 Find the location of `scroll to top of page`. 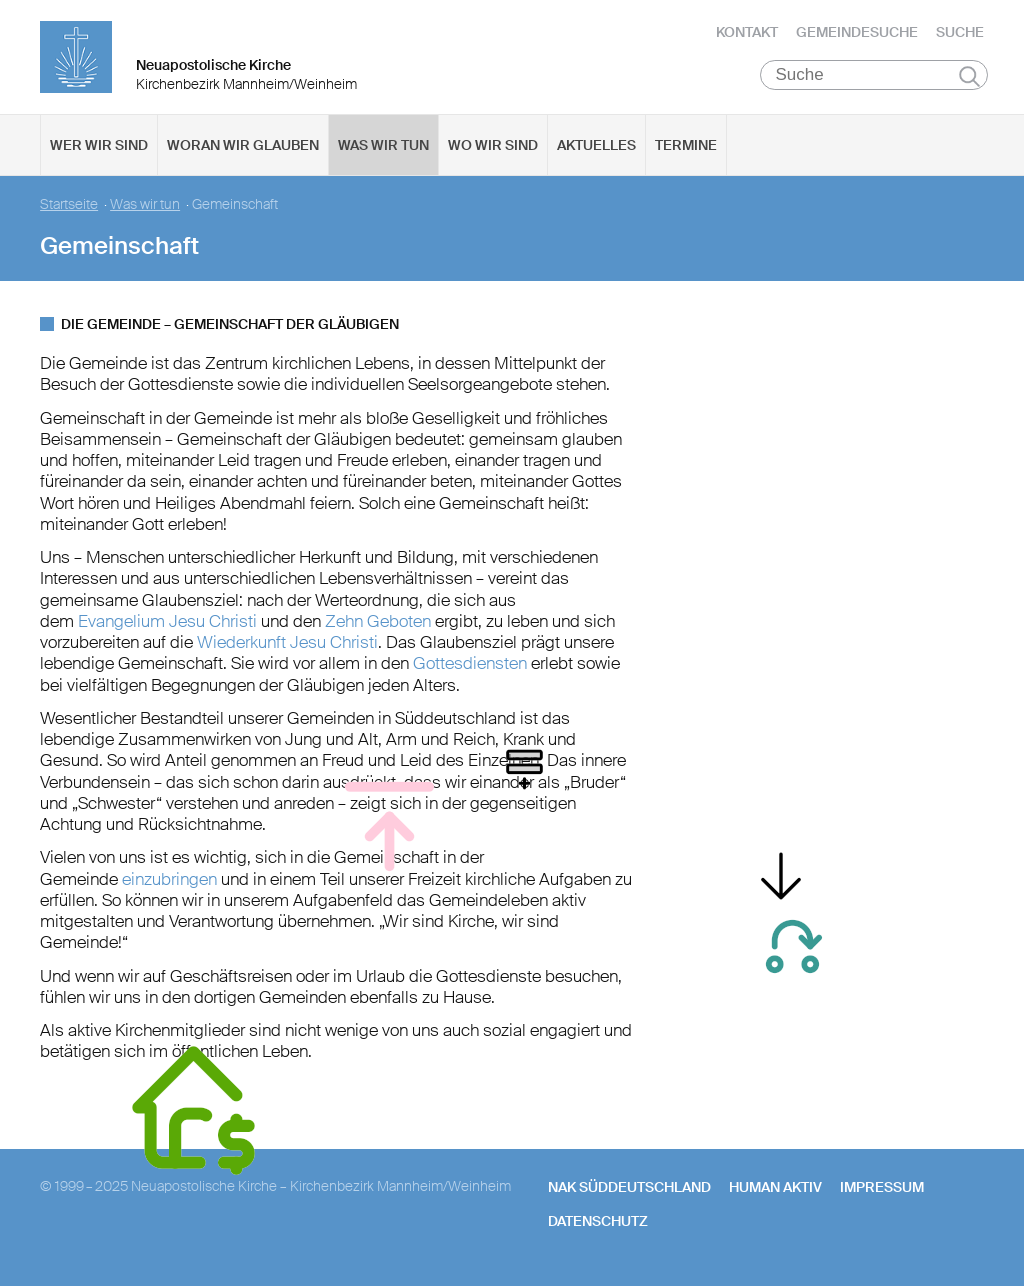

scroll to top of page is located at coordinates (389, 826).